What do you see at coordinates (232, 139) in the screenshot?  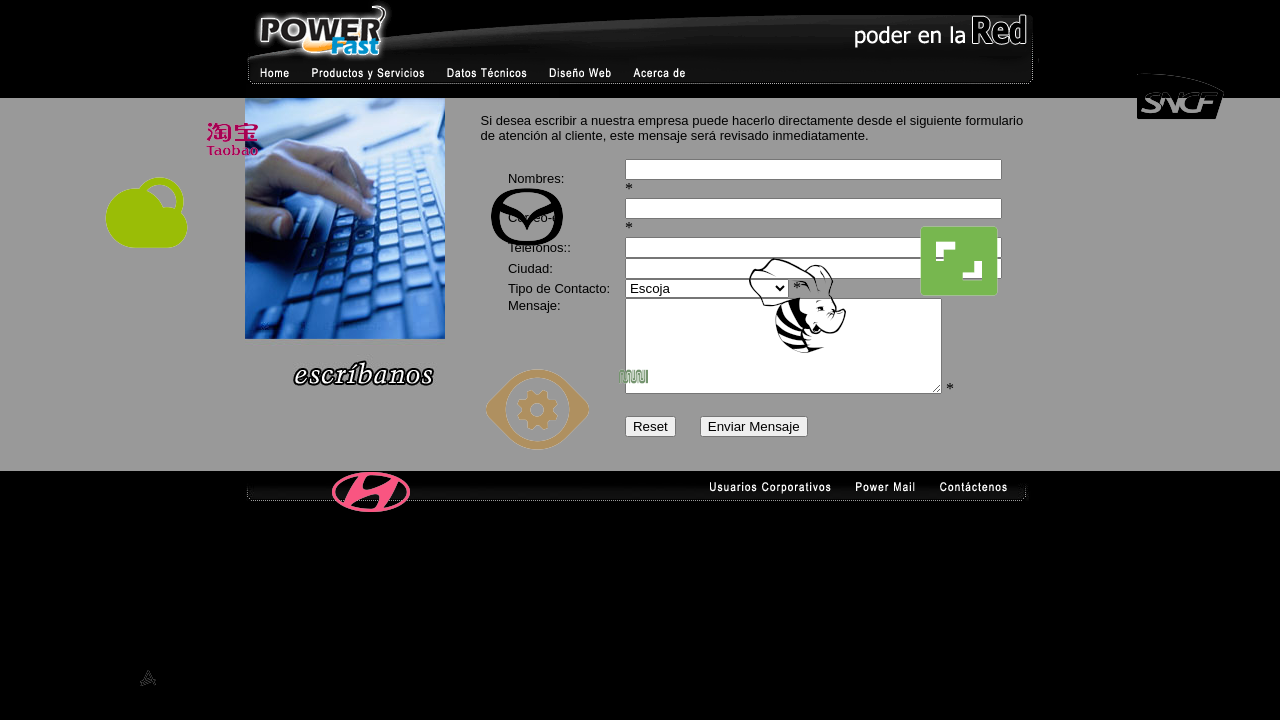 I see `open the Taobao shopping app` at bounding box center [232, 139].